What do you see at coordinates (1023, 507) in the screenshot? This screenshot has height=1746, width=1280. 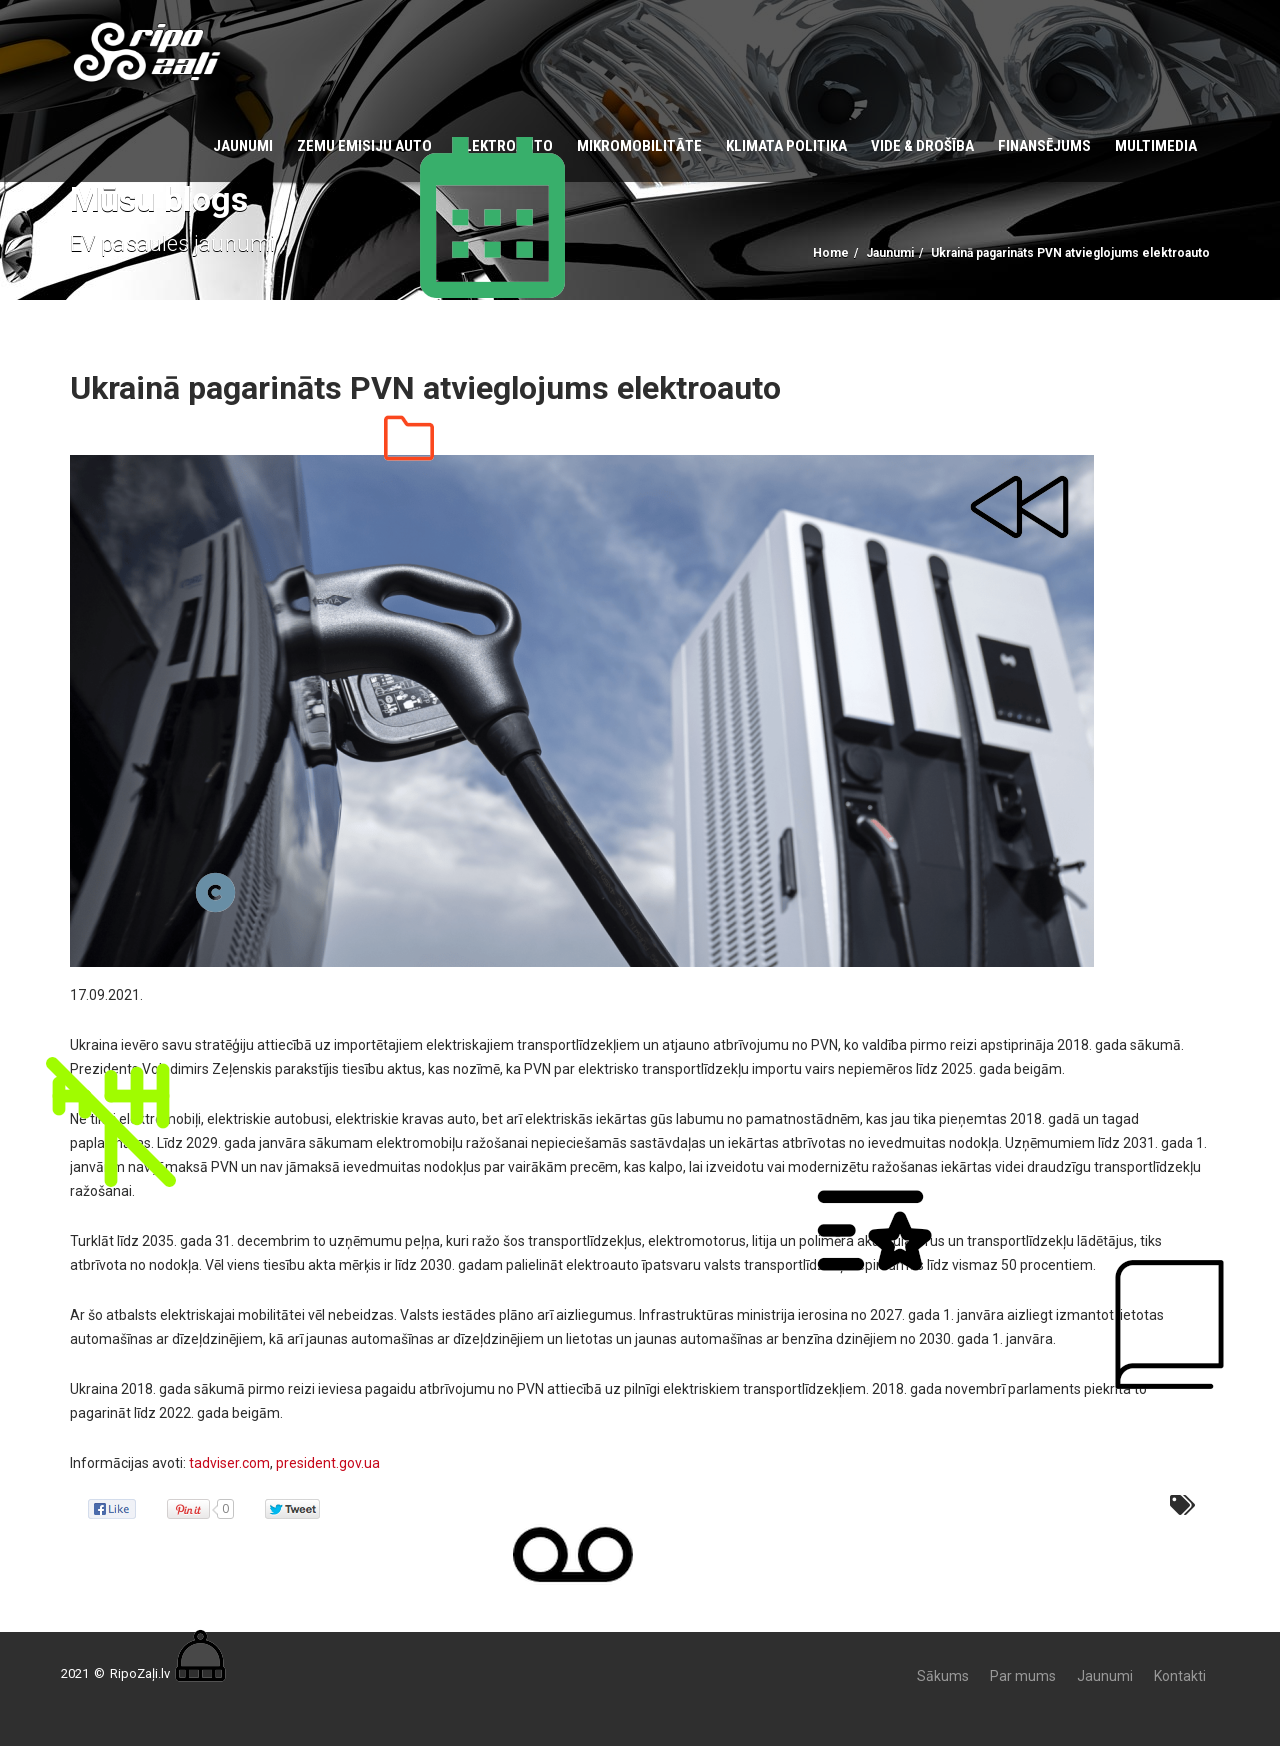 I see `rewind or skip backward in media playback` at bounding box center [1023, 507].